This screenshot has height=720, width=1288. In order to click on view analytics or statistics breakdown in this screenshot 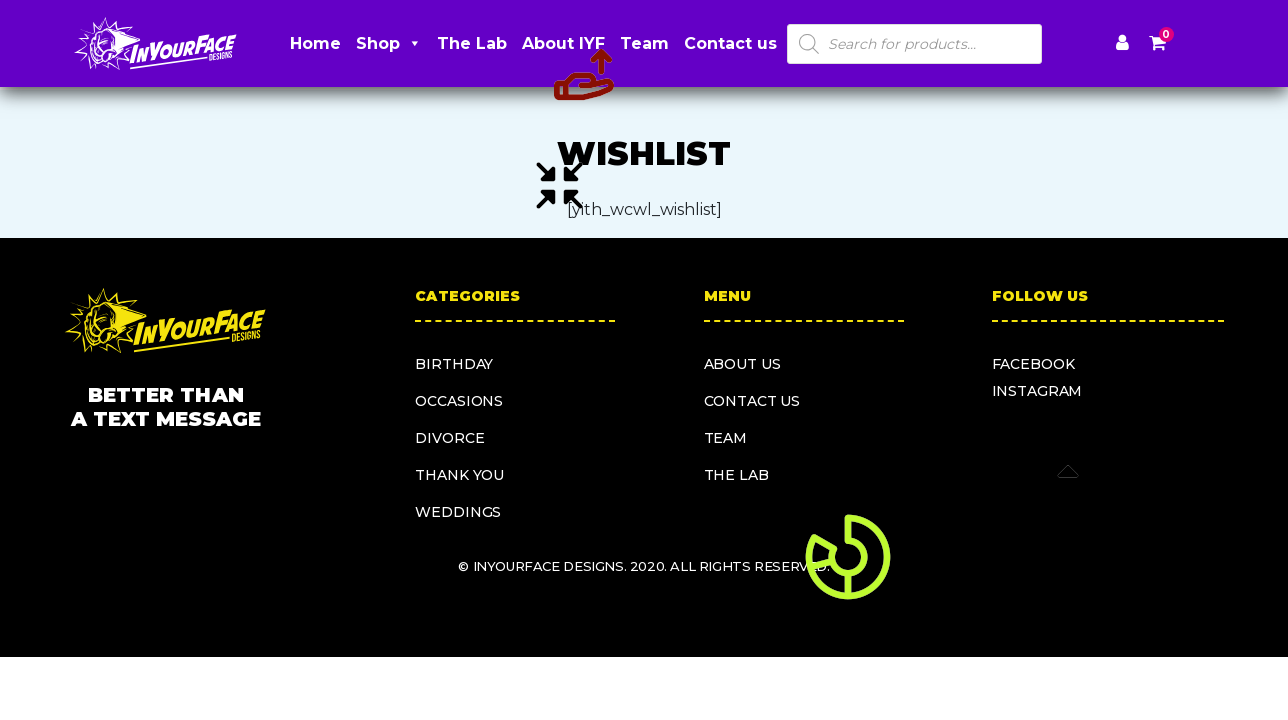, I will do `click(848, 557)`.